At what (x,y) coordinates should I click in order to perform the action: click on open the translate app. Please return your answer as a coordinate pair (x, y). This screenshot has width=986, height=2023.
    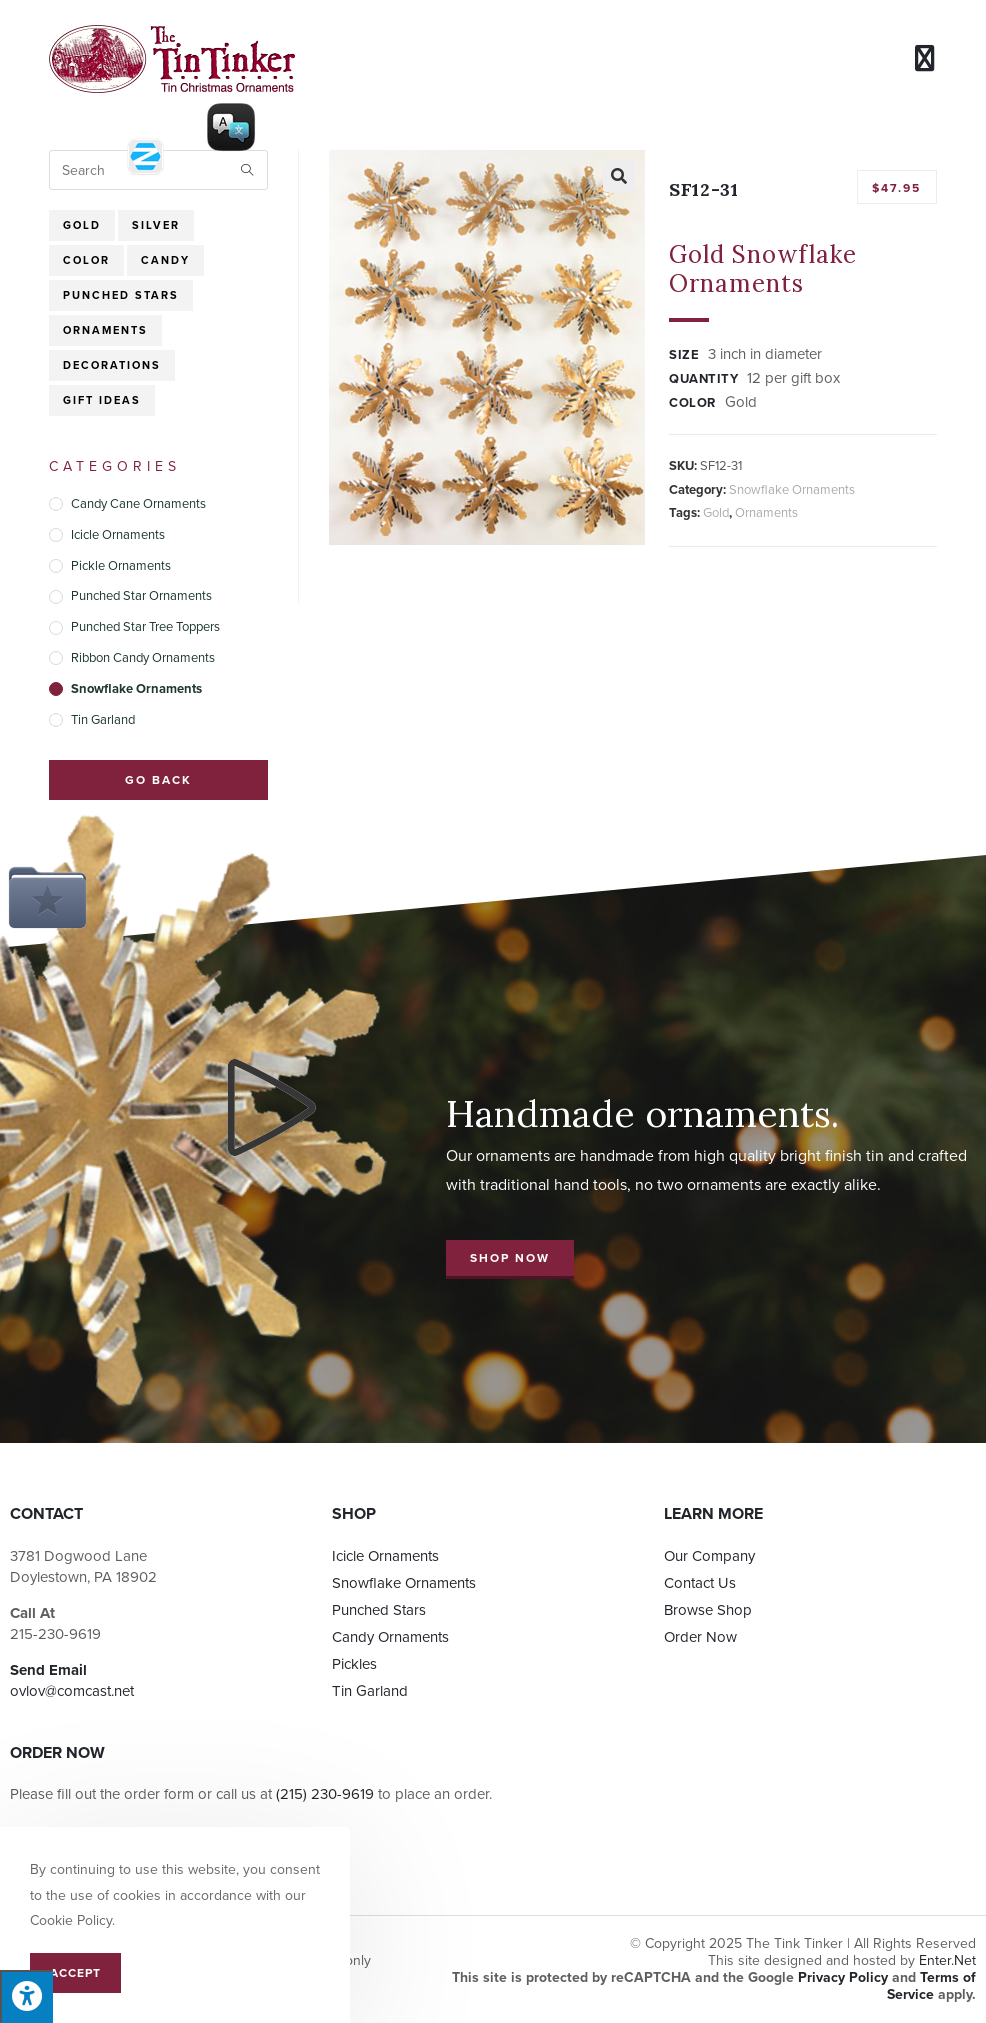
    Looking at the image, I should click on (231, 127).